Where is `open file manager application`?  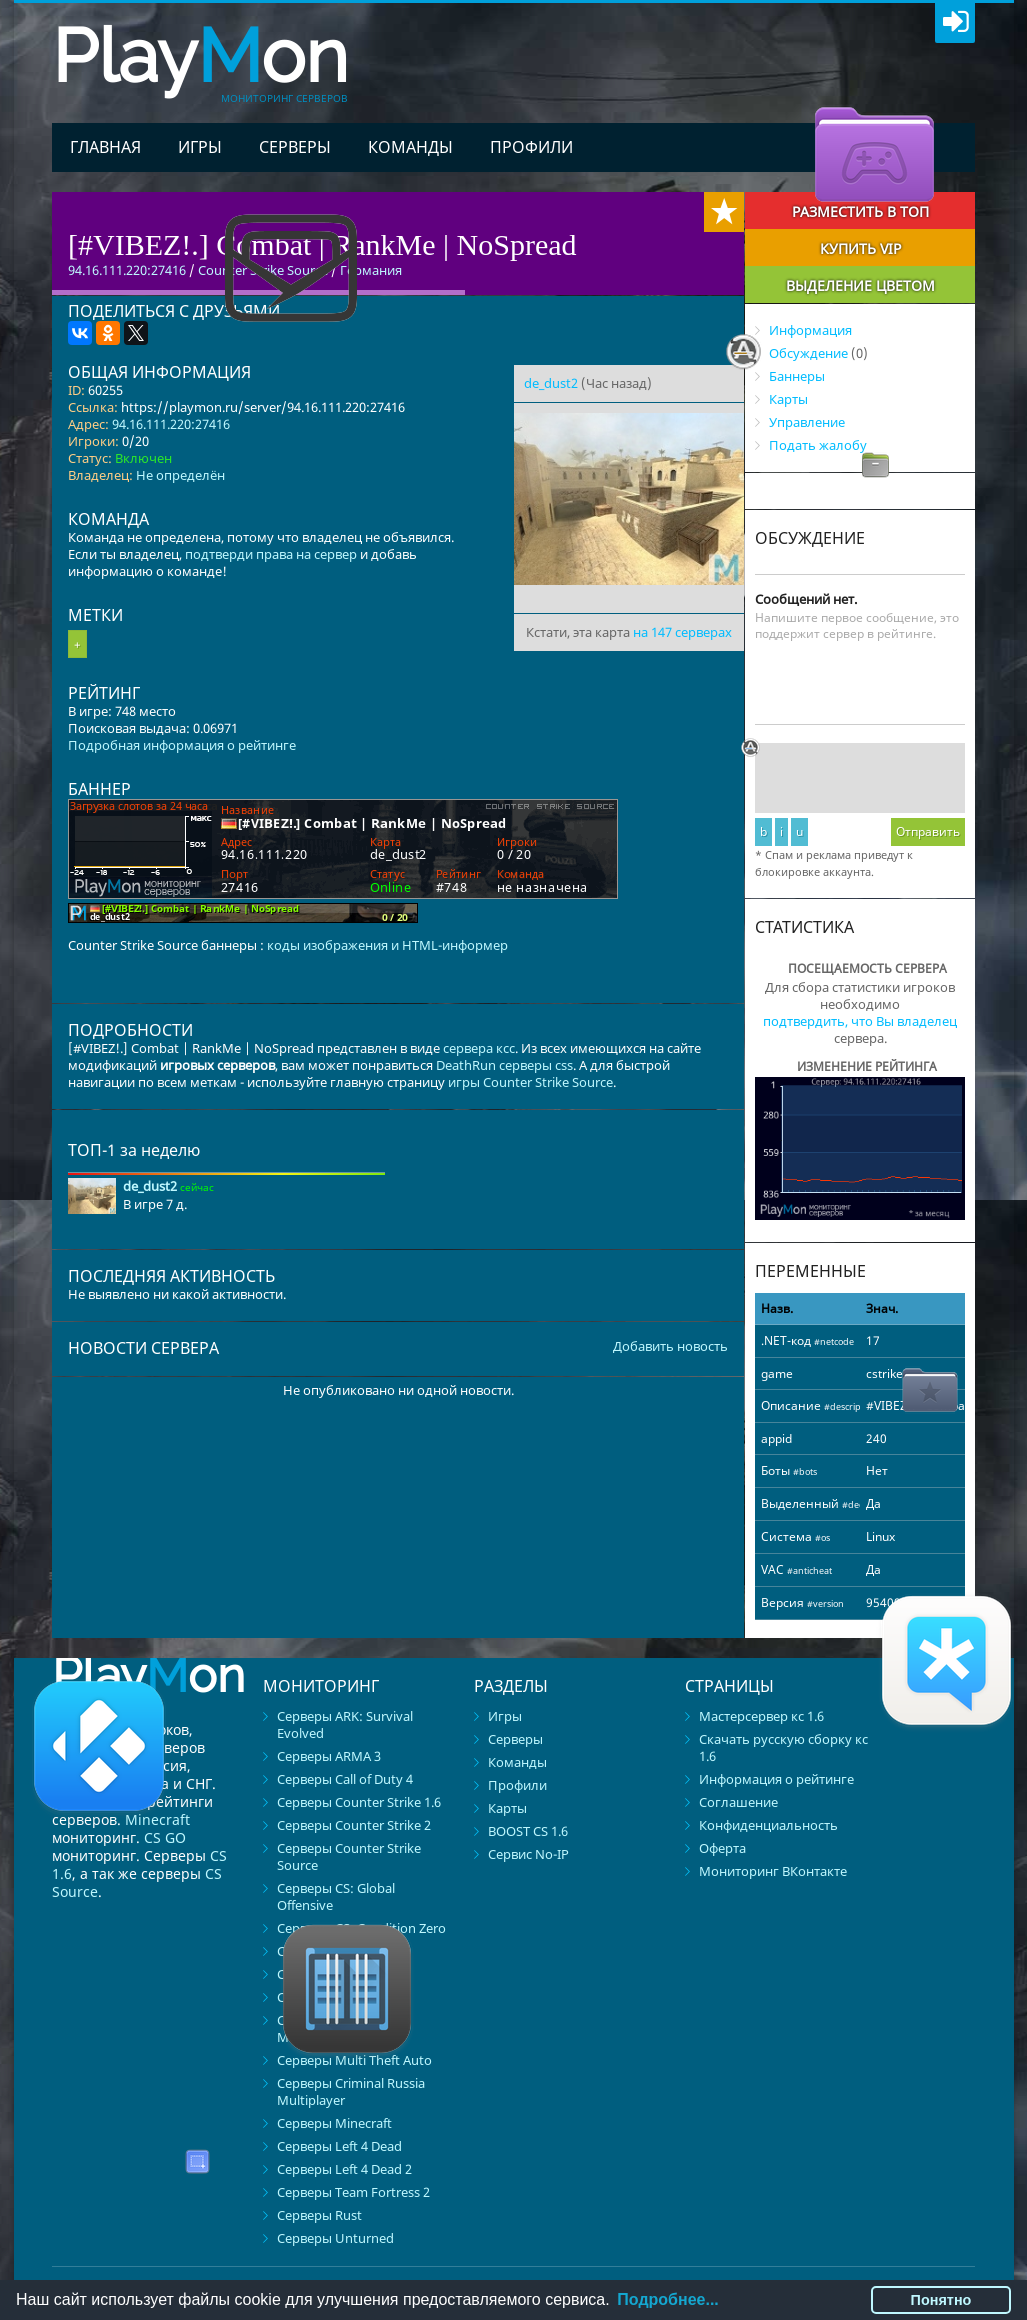
open file manager application is located at coordinates (875, 464).